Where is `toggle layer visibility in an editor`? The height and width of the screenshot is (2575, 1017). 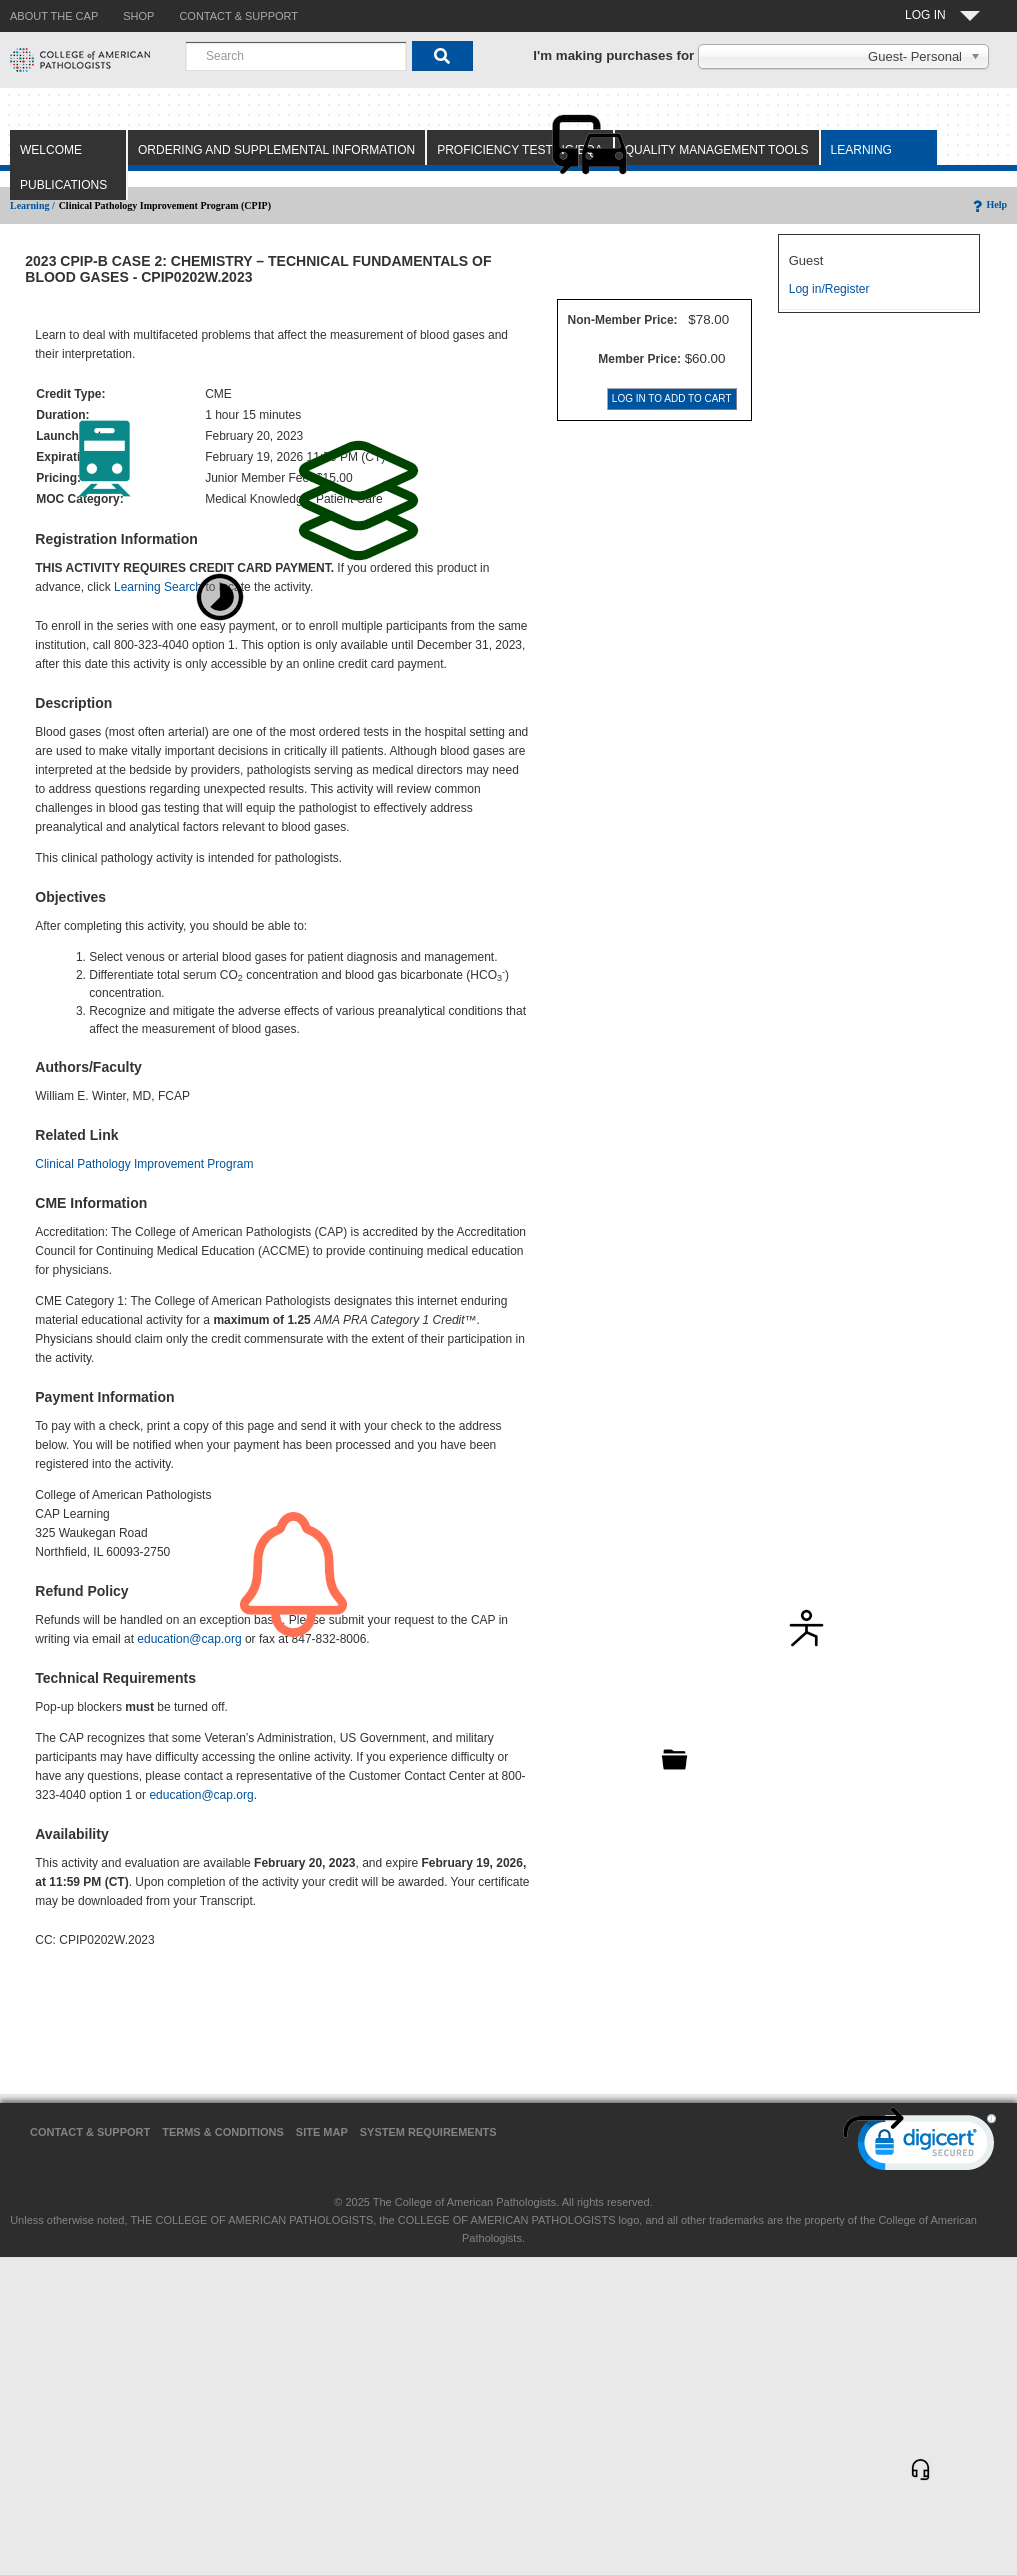 toggle layer visibility in an editor is located at coordinates (358, 500).